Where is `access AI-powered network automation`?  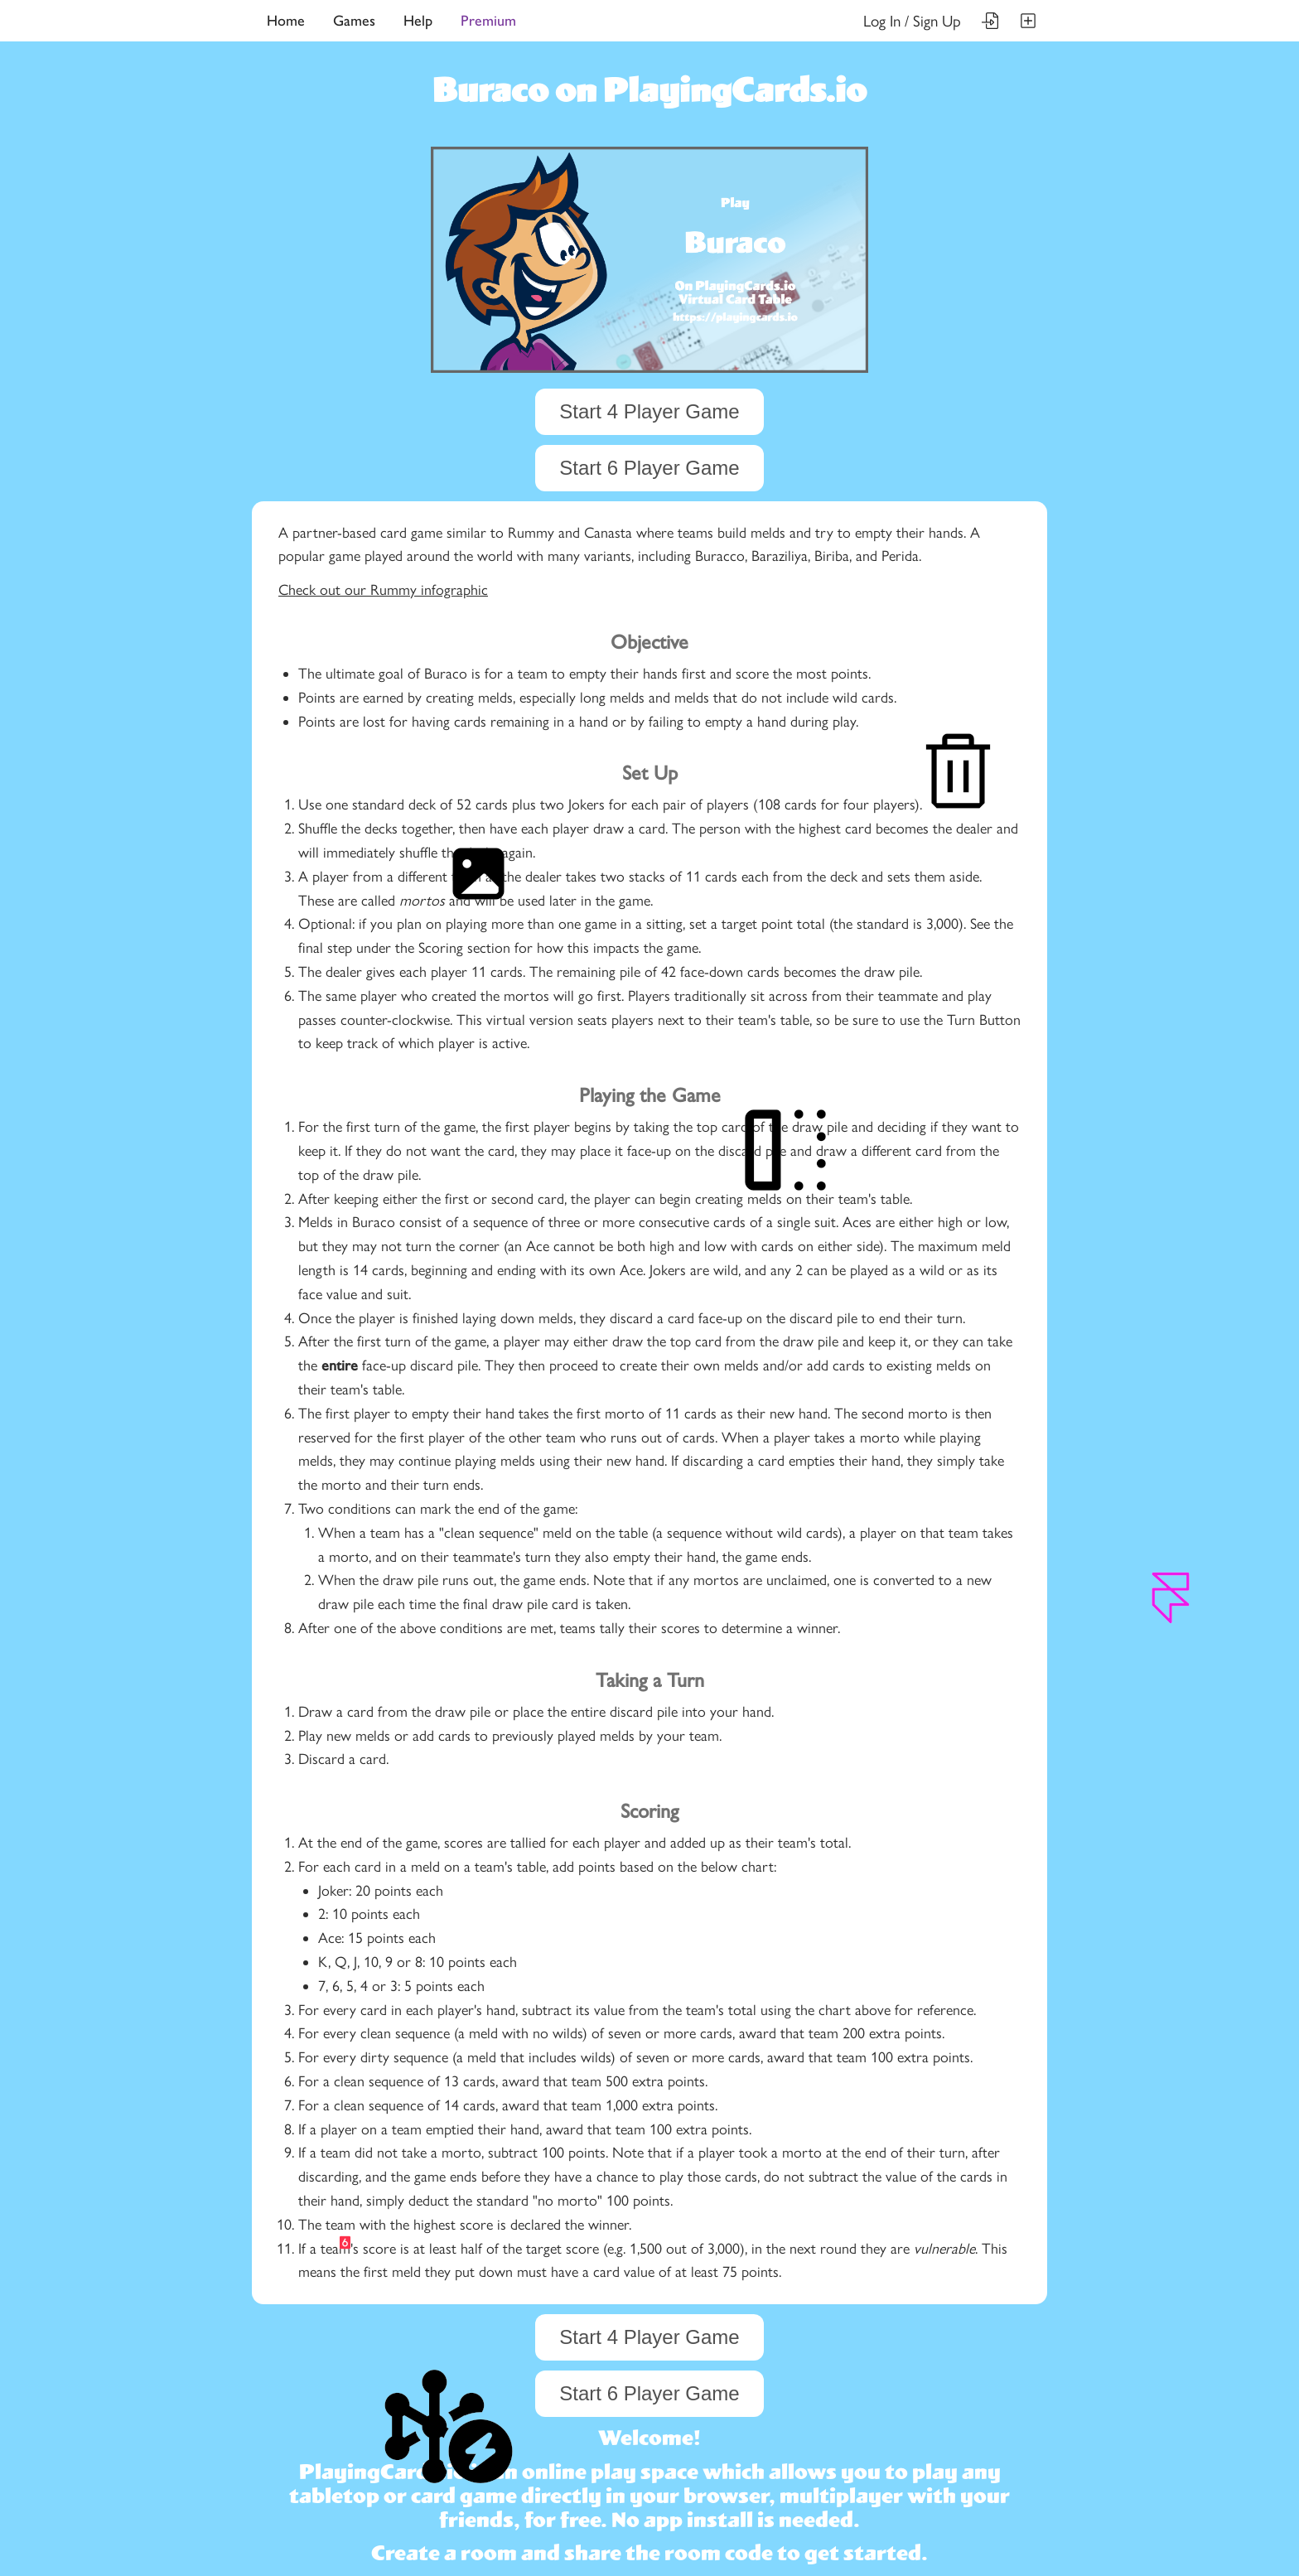 access AI-powered network automation is located at coordinates (448, 2426).